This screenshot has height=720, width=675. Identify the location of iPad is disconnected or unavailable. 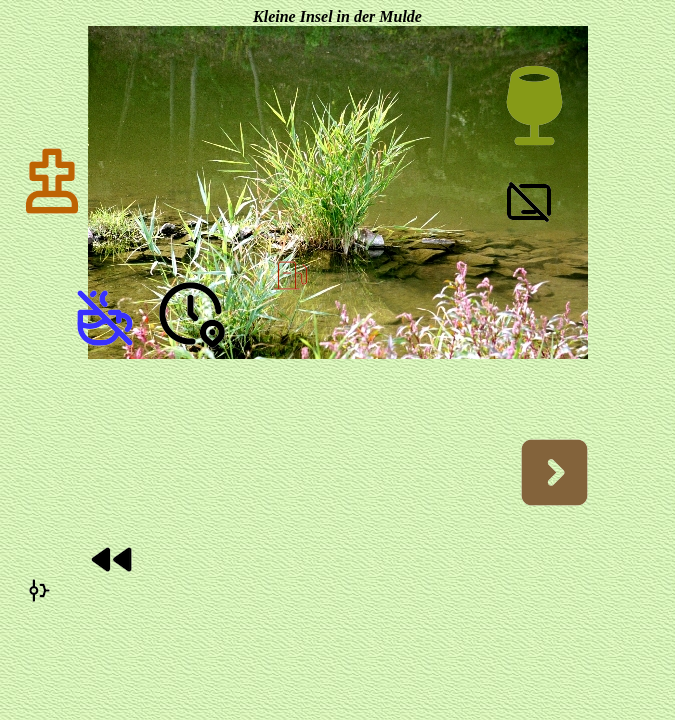
(529, 202).